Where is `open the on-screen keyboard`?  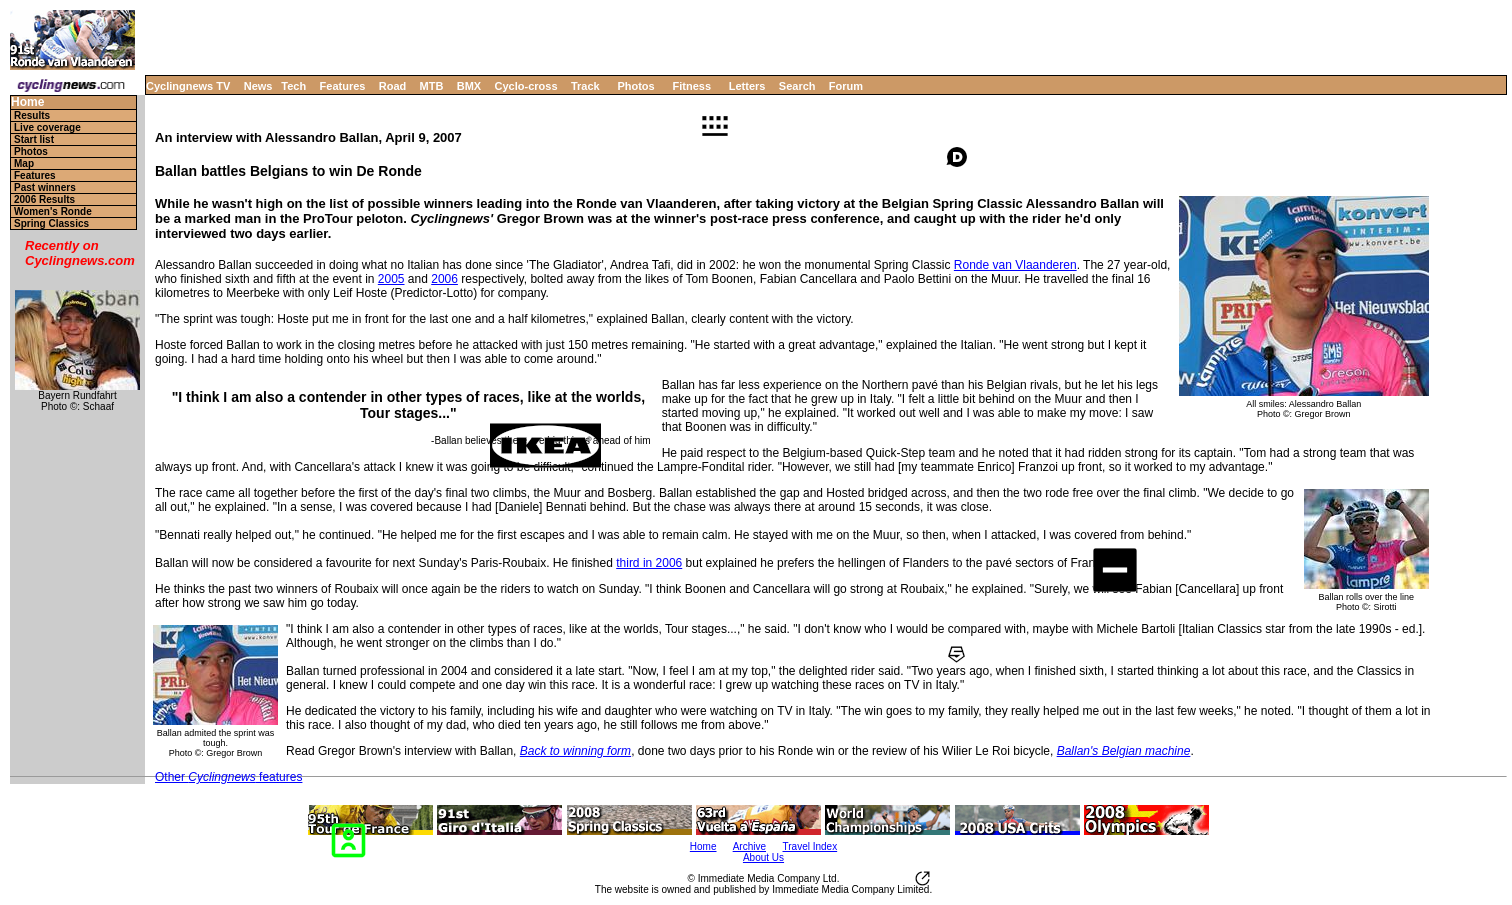 open the on-screen keyboard is located at coordinates (715, 126).